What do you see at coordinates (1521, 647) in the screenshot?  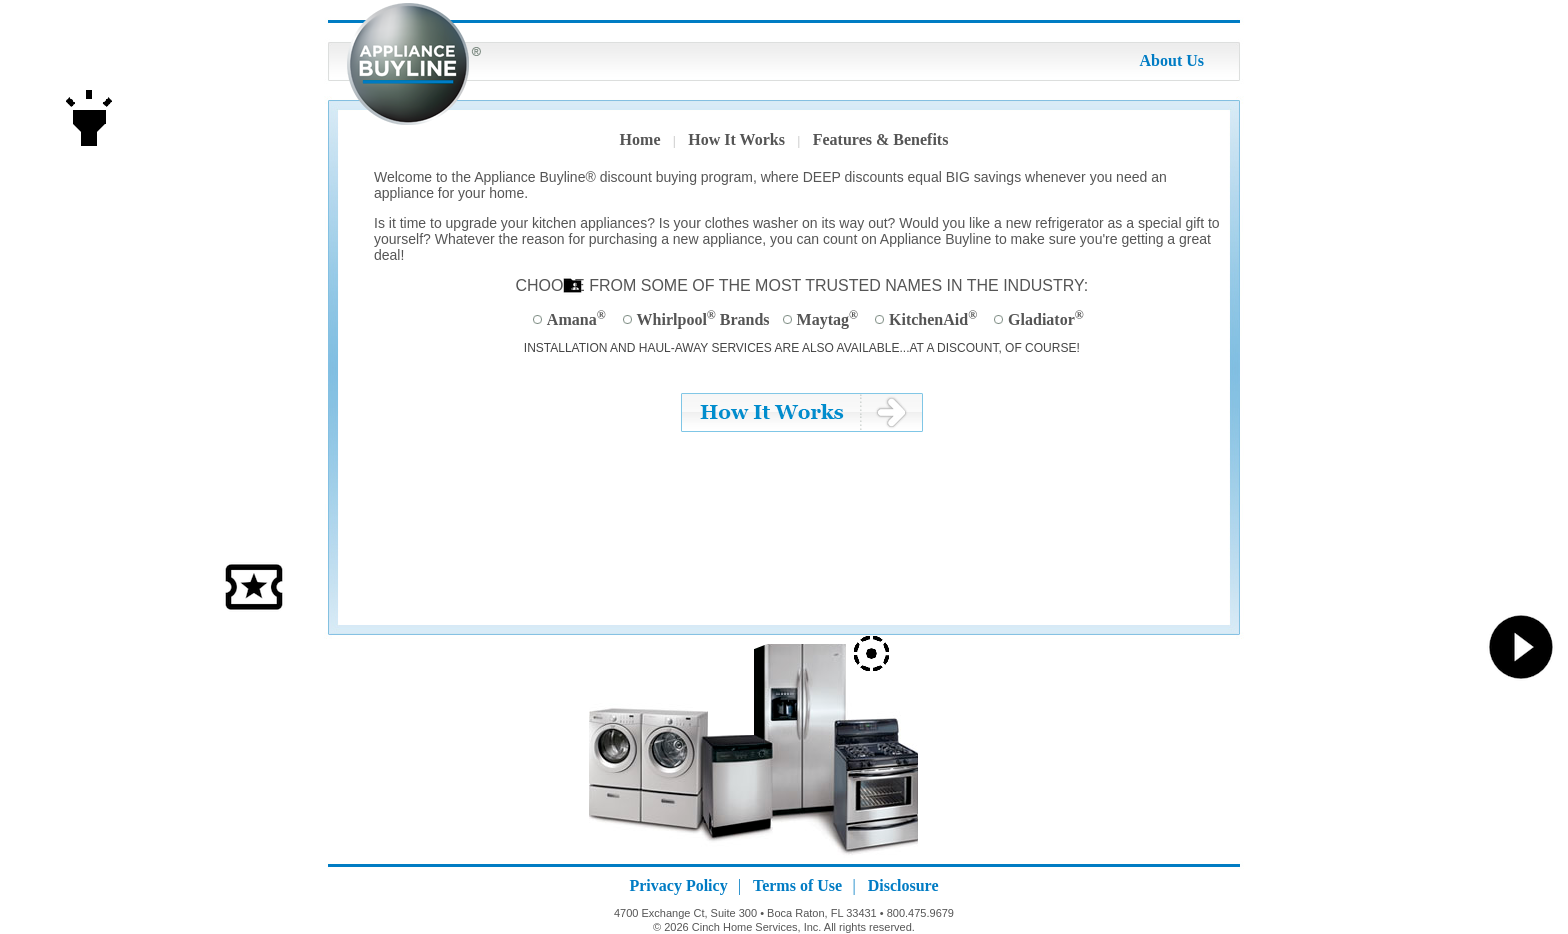 I see `play media or video content` at bounding box center [1521, 647].